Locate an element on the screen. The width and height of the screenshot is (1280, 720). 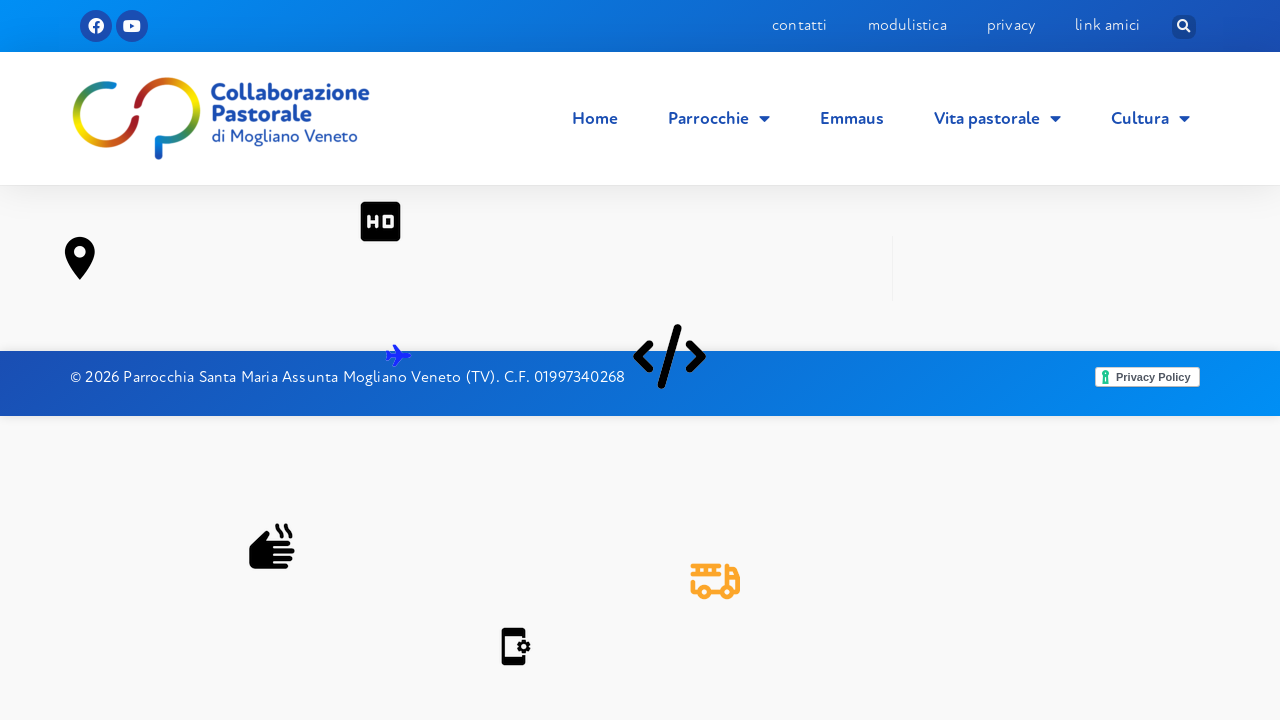
view or edit source code is located at coordinates (669, 356).